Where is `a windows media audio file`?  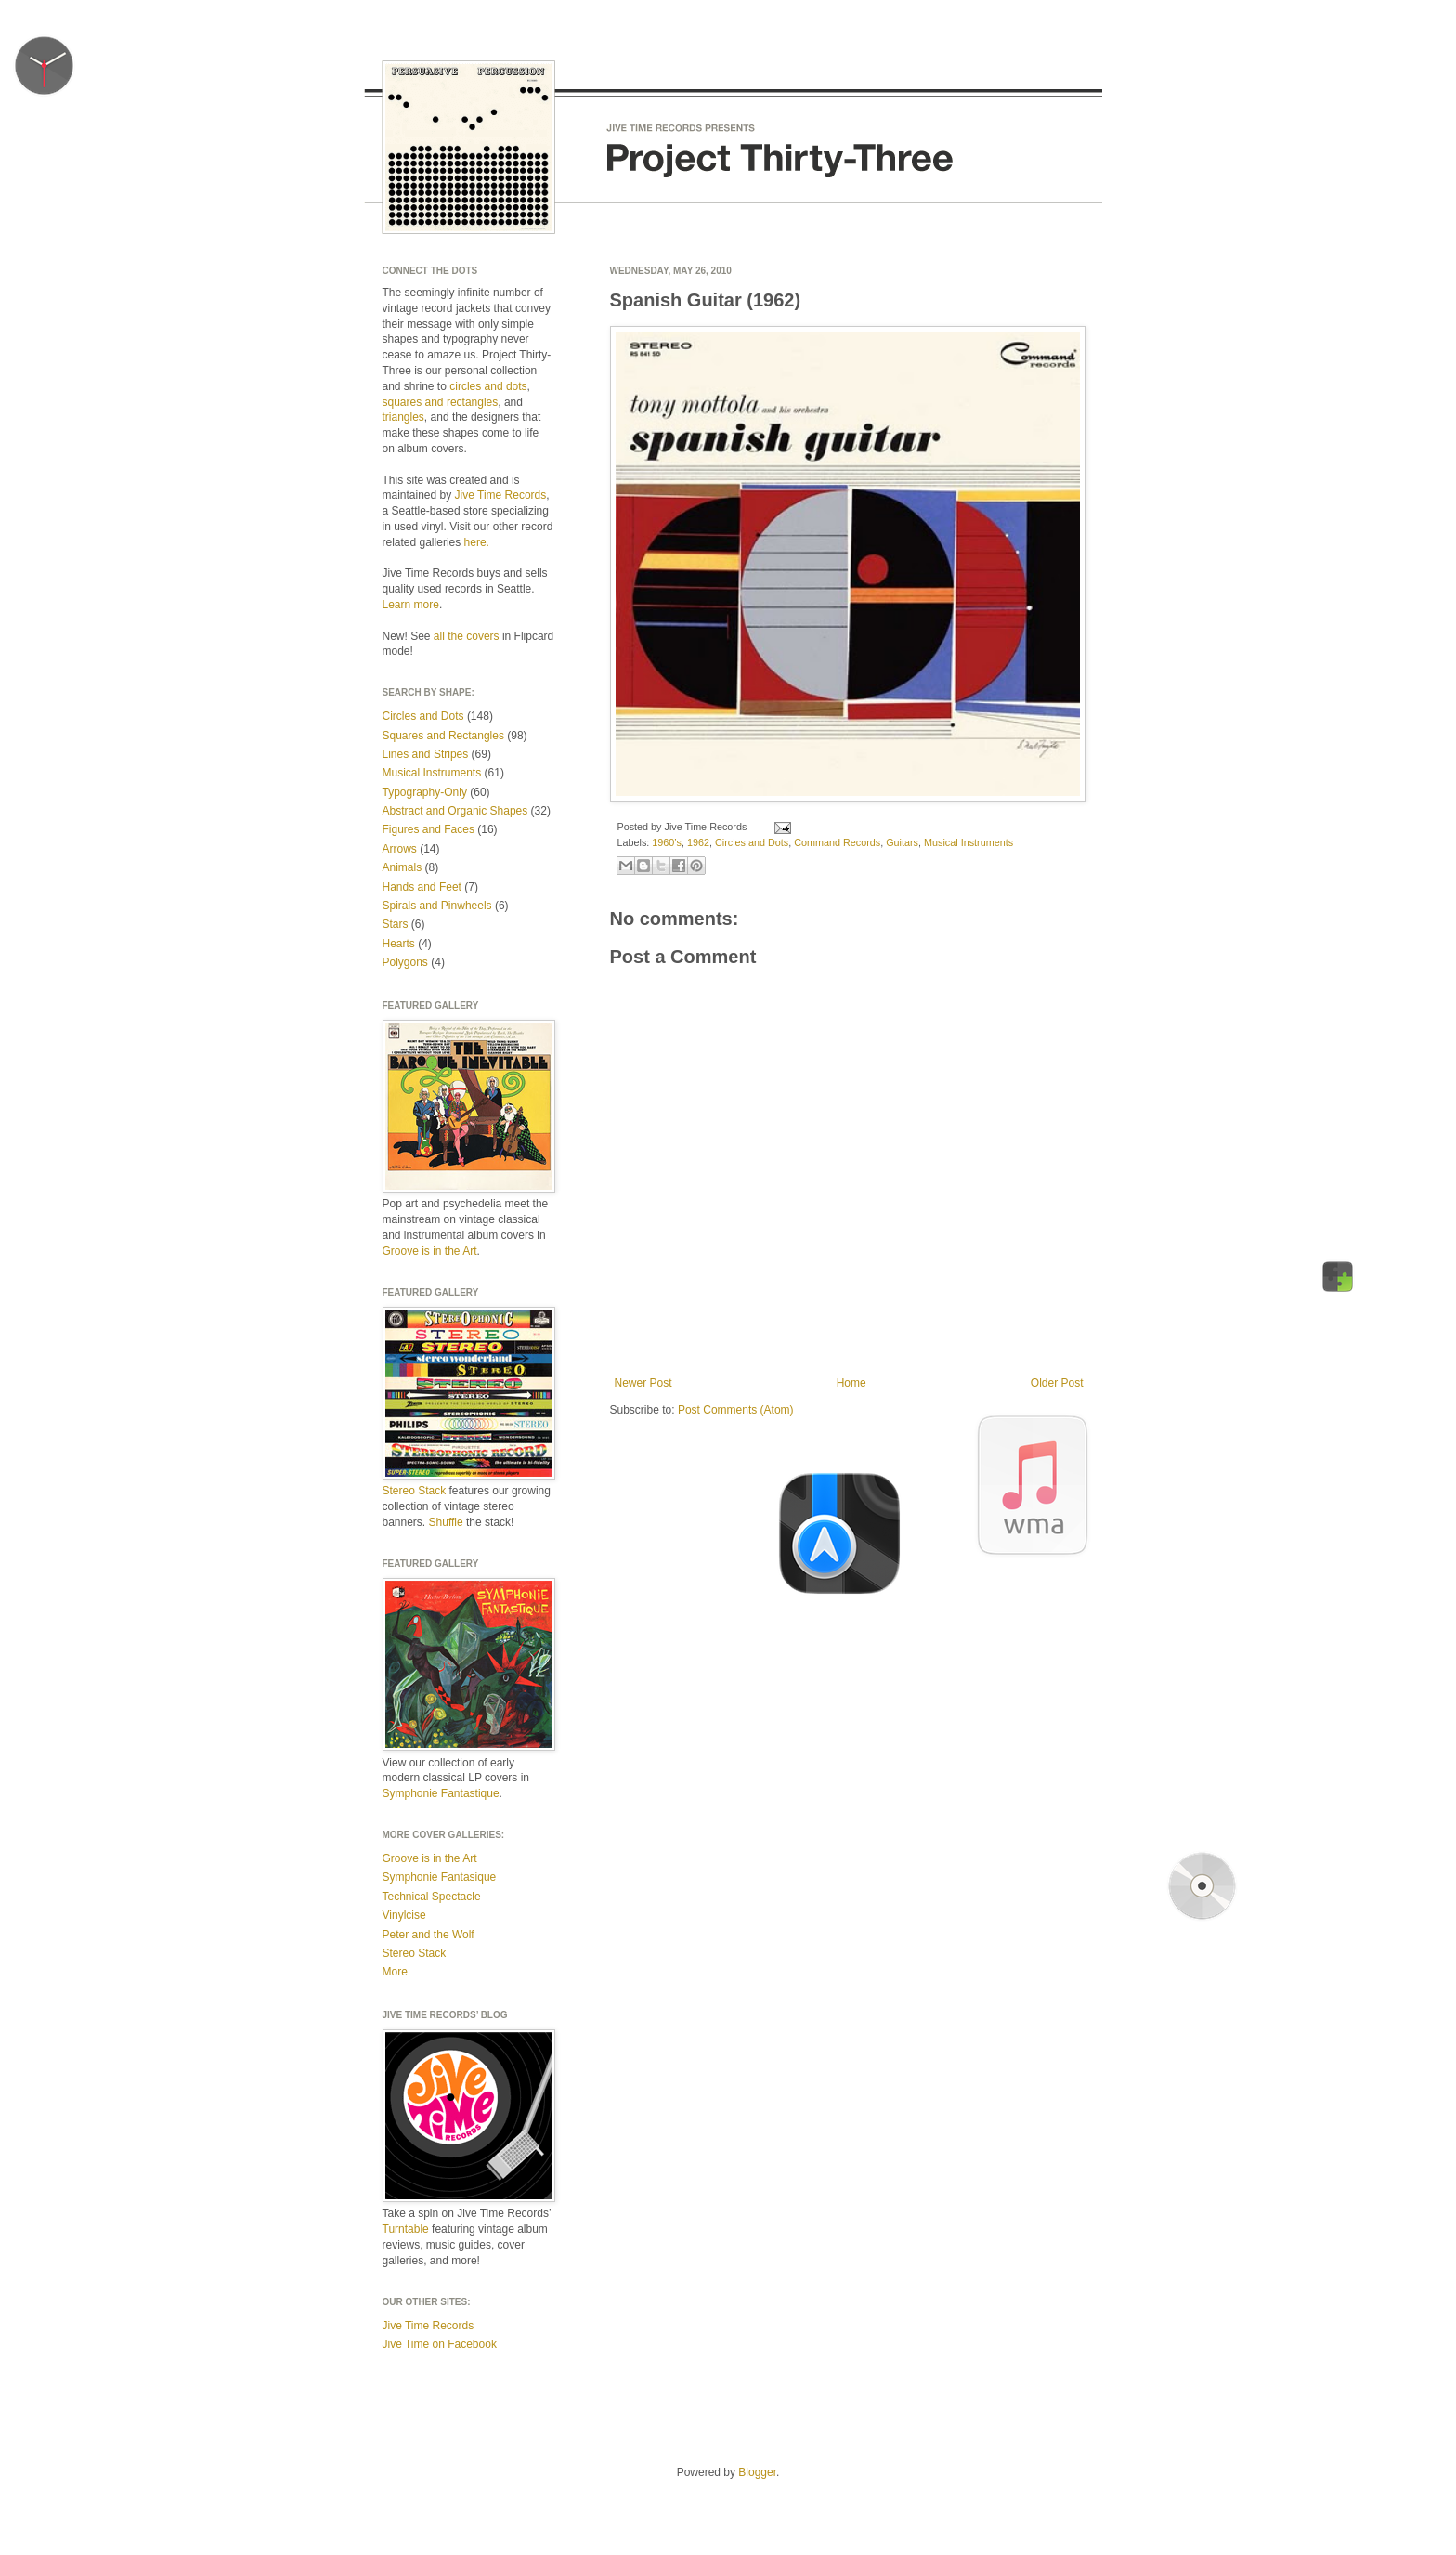
a windows media audio file is located at coordinates (1033, 1485).